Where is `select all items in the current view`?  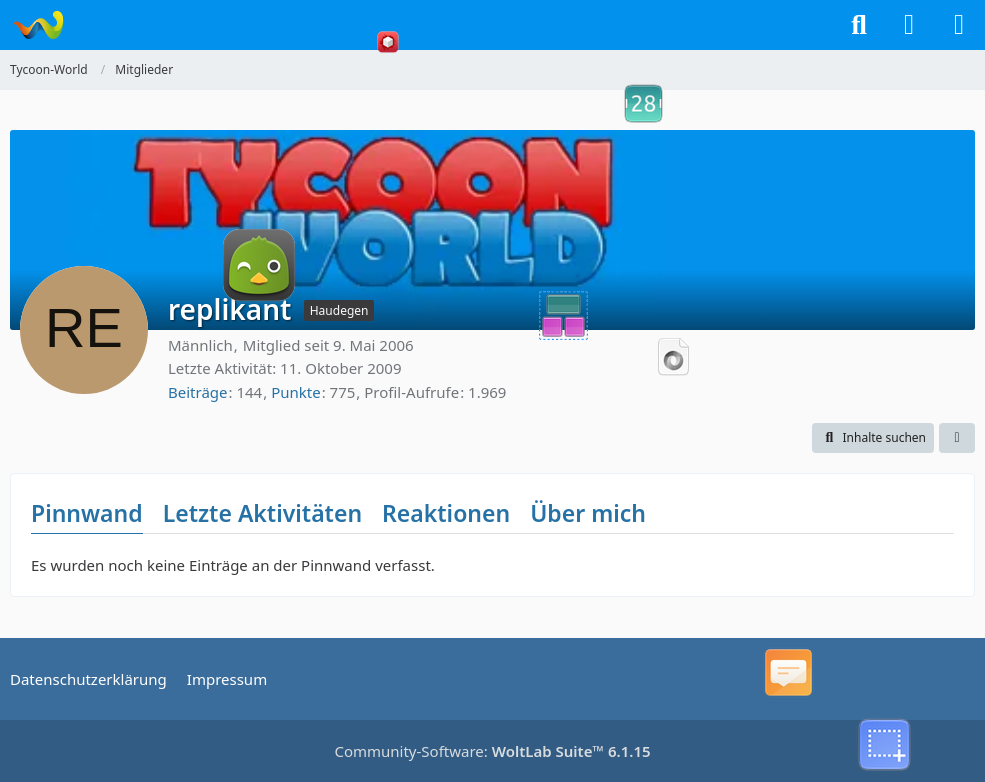 select all items in the current view is located at coordinates (563, 315).